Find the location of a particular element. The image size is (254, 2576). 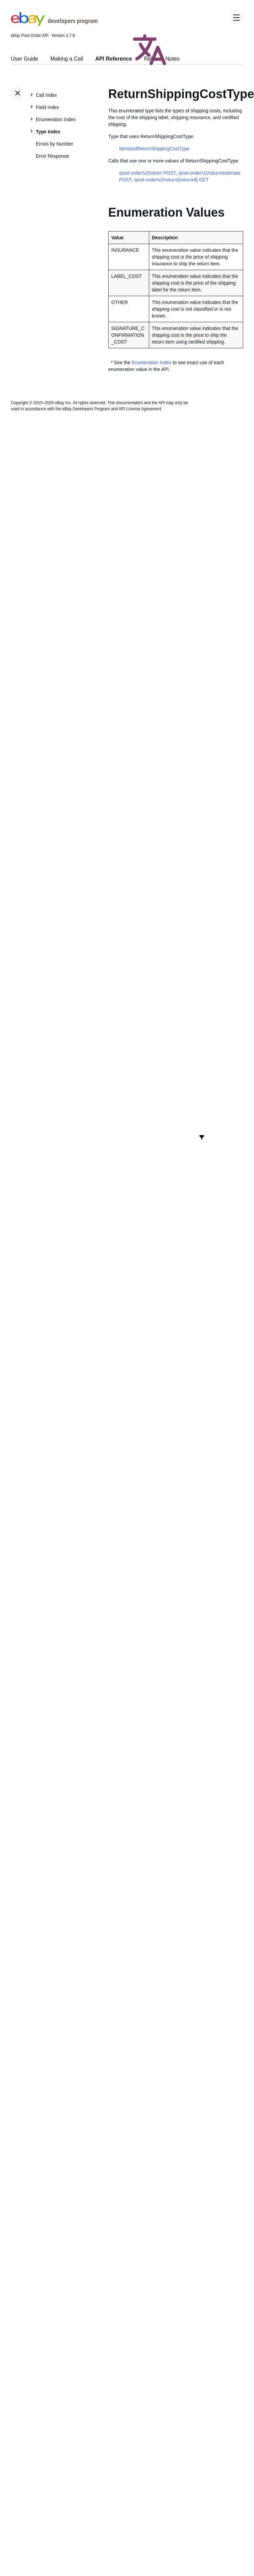

change language settings is located at coordinates (149, 50).